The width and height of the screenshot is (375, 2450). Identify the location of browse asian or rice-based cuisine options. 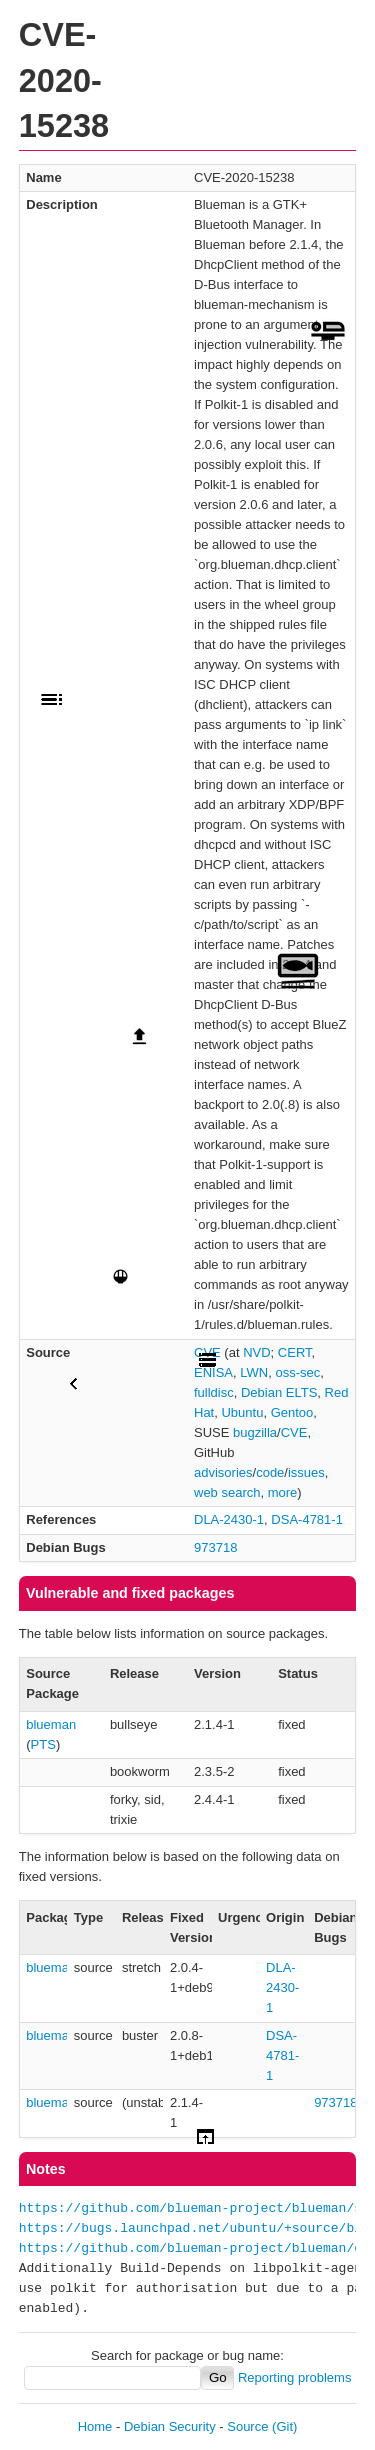
(120, 1276).